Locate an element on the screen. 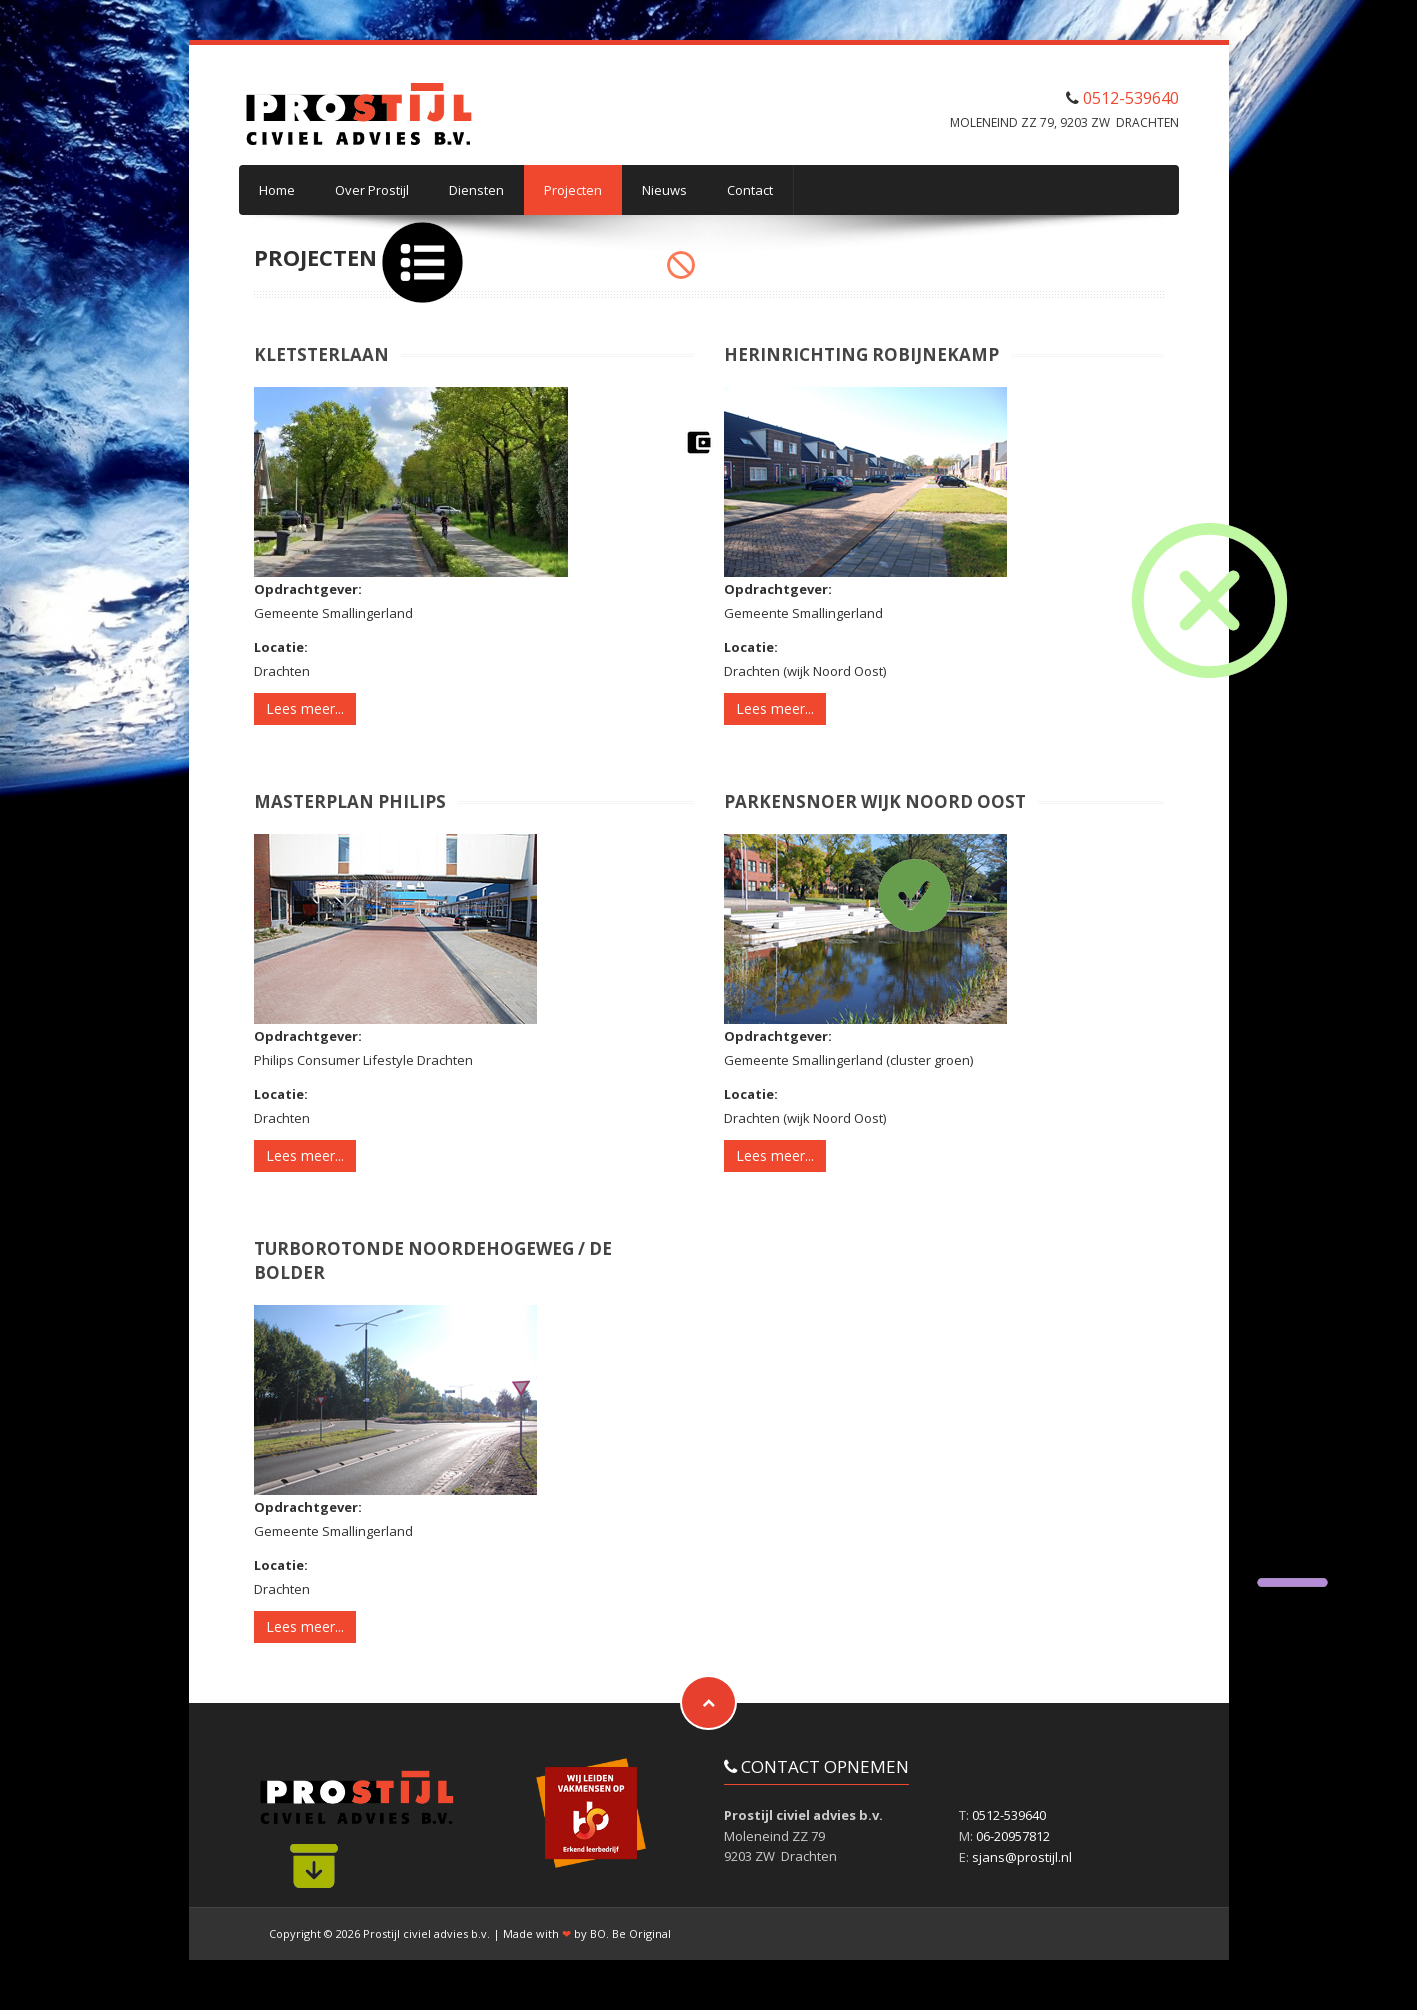 The height and width of the screenshot is (2010, 1417). decrease quantity or value is located at coordinates (1292, 1582).